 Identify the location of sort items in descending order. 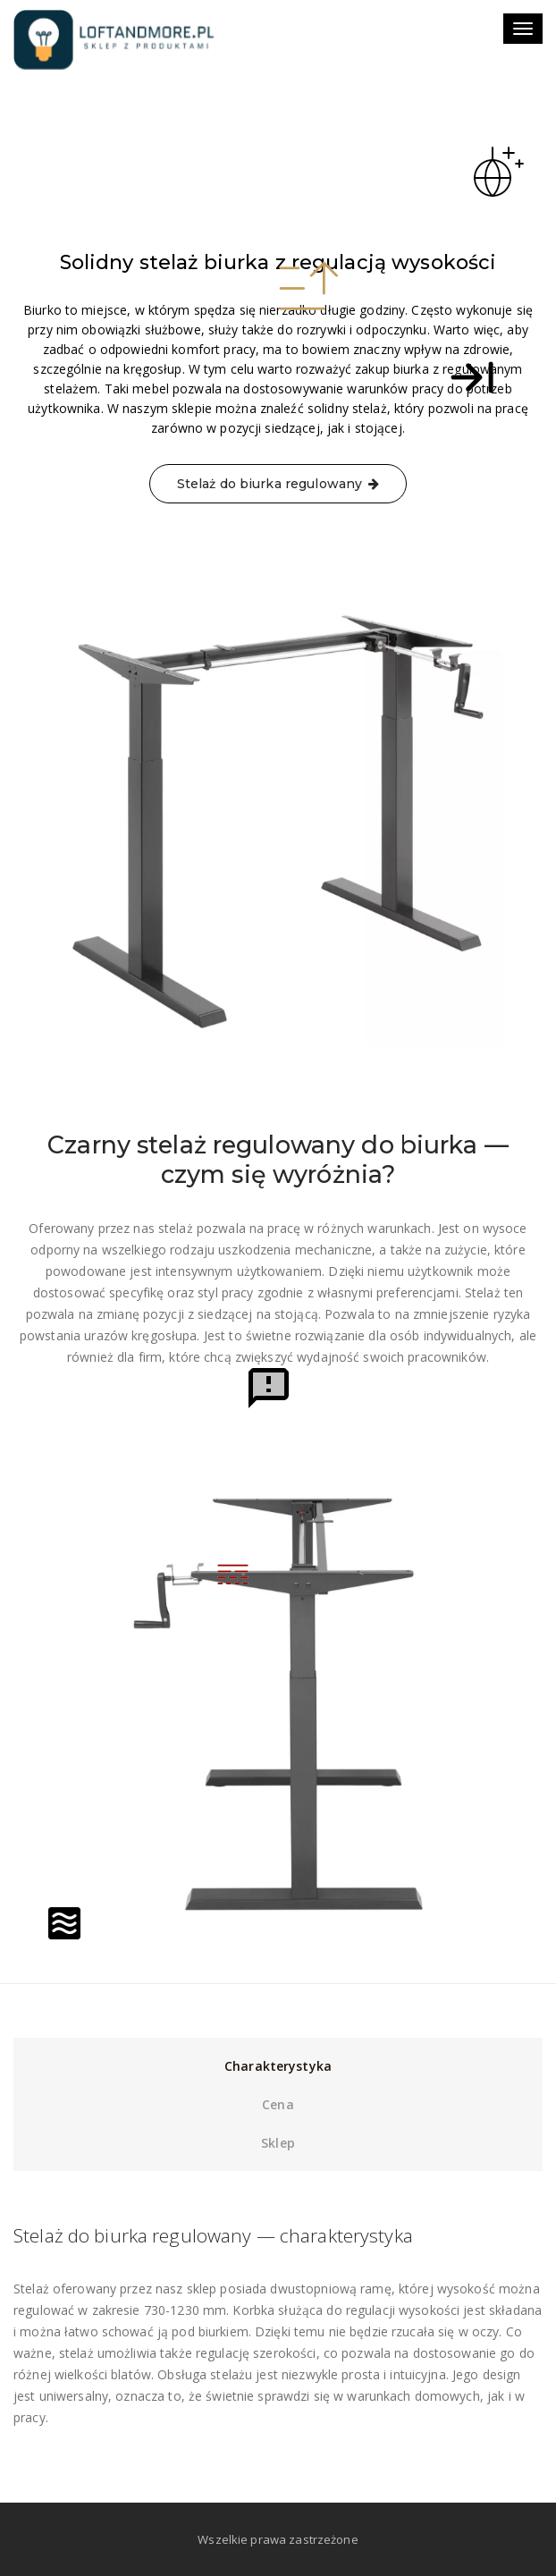
(306, 288).